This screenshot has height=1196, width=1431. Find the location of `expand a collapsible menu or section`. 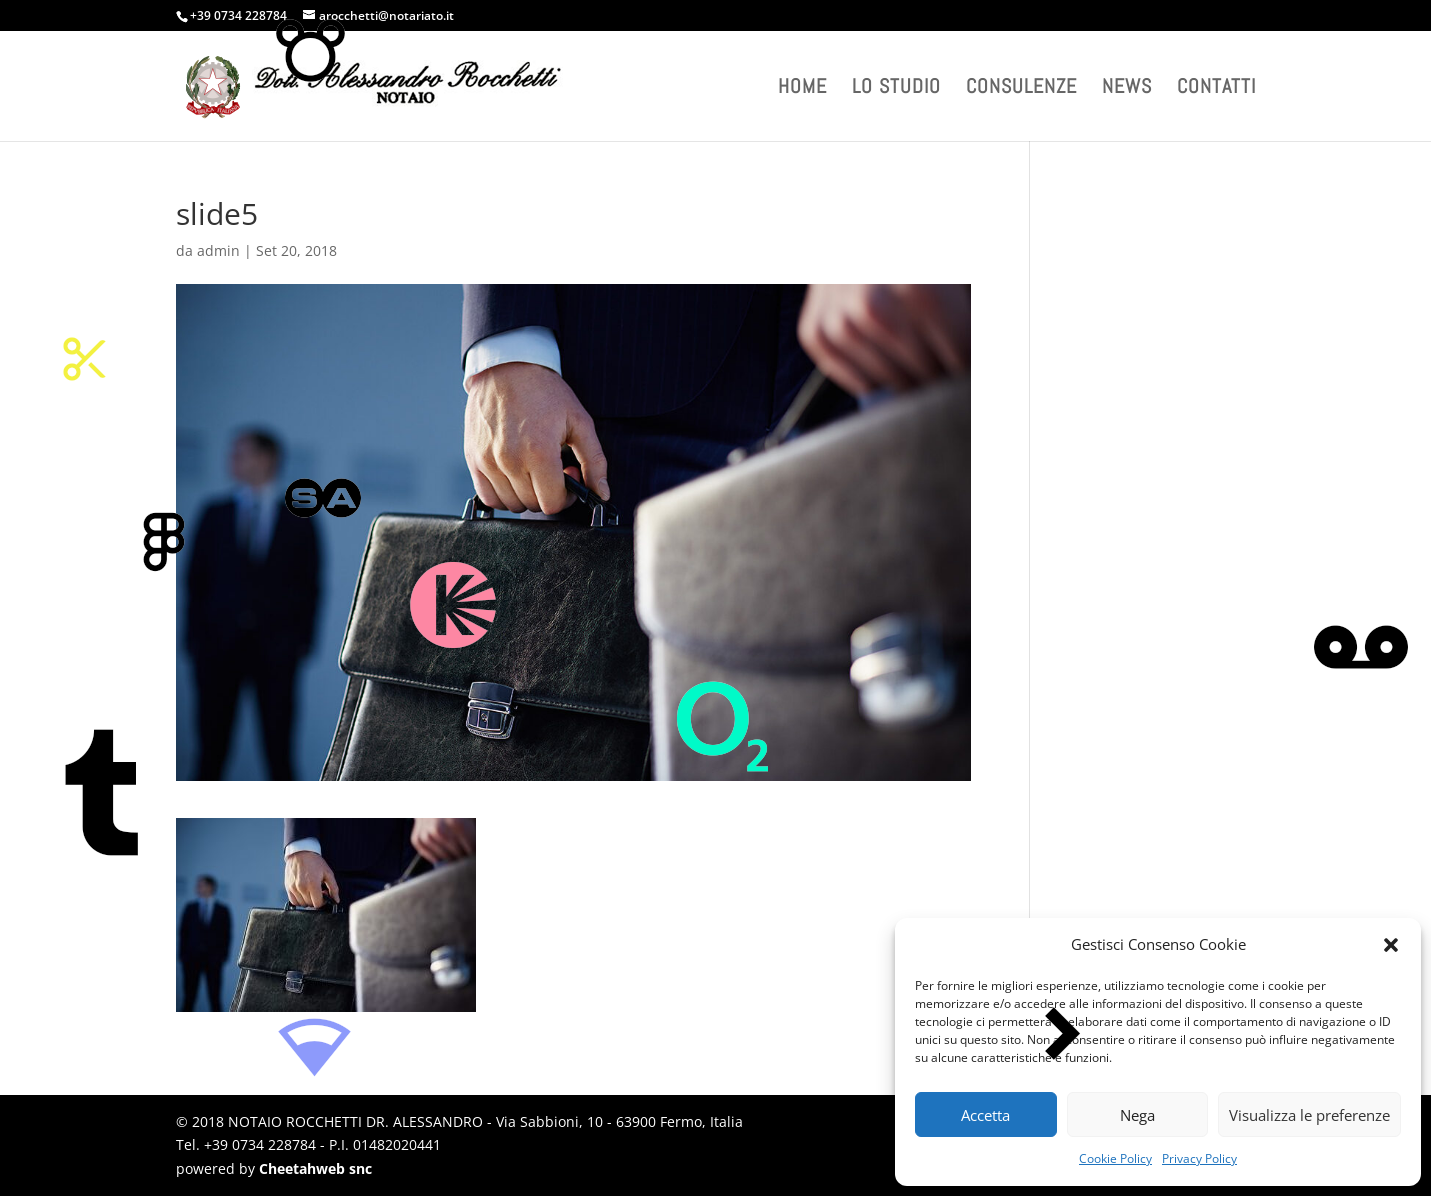

expand a collapsible menu or section is located at coordinates (1061, 1033).